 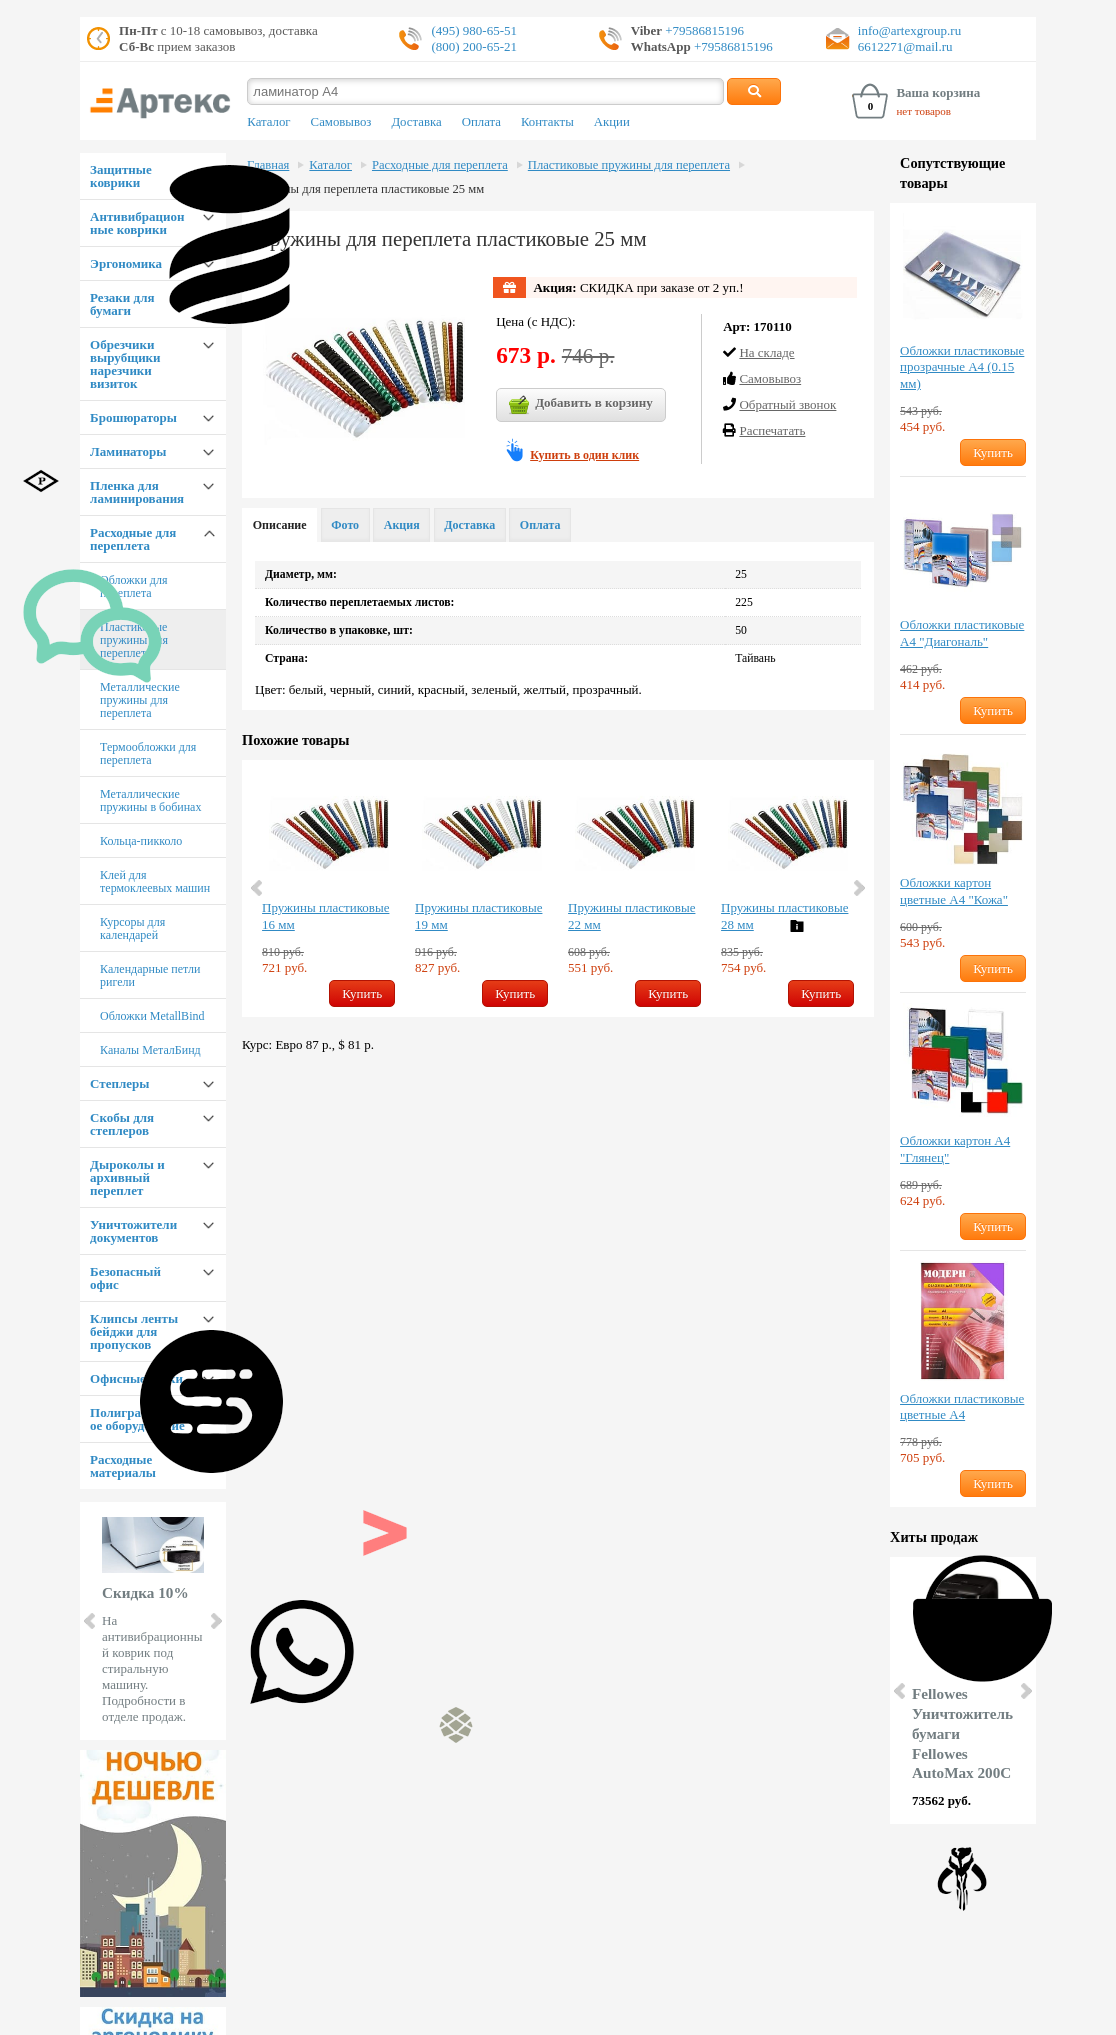 I want to click on open whatsapp messaging app, so click(x=302, y=1652).